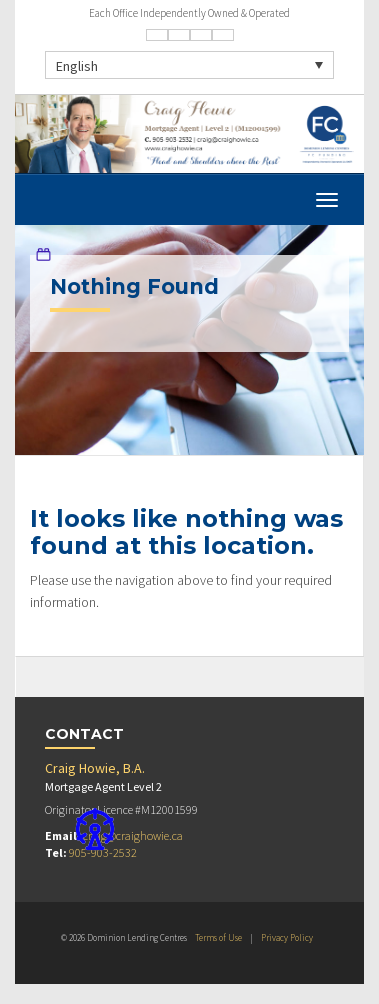 The width and height of the screenshot is (379, 1004). What do you see at coordinates (95, 829) in the screenshot?
I see `view amusement park or carnival attractions` at bounding box center [95, 829].